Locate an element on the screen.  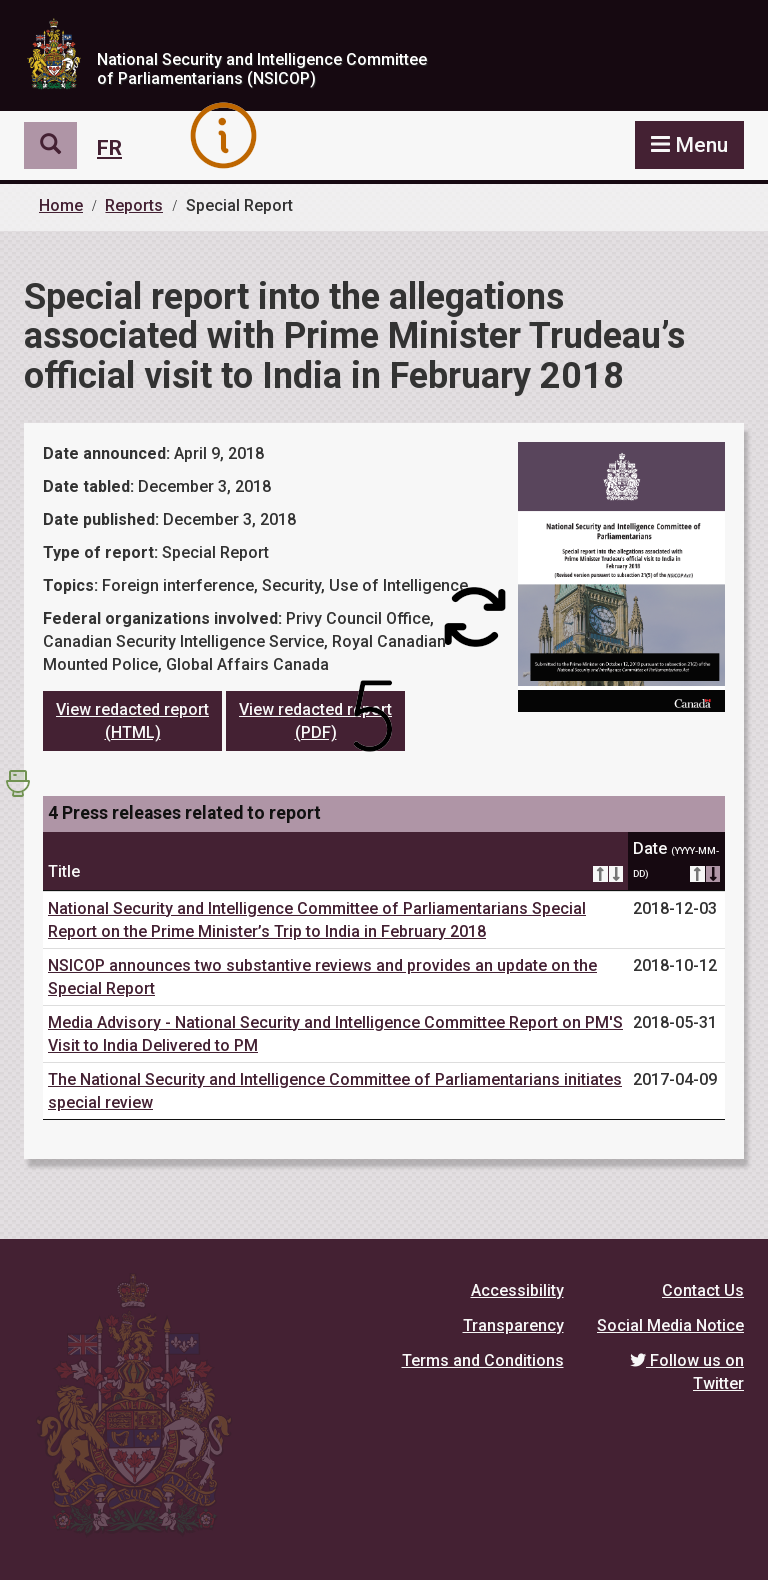
refresh or reload content is located at coordinates (475, 617).